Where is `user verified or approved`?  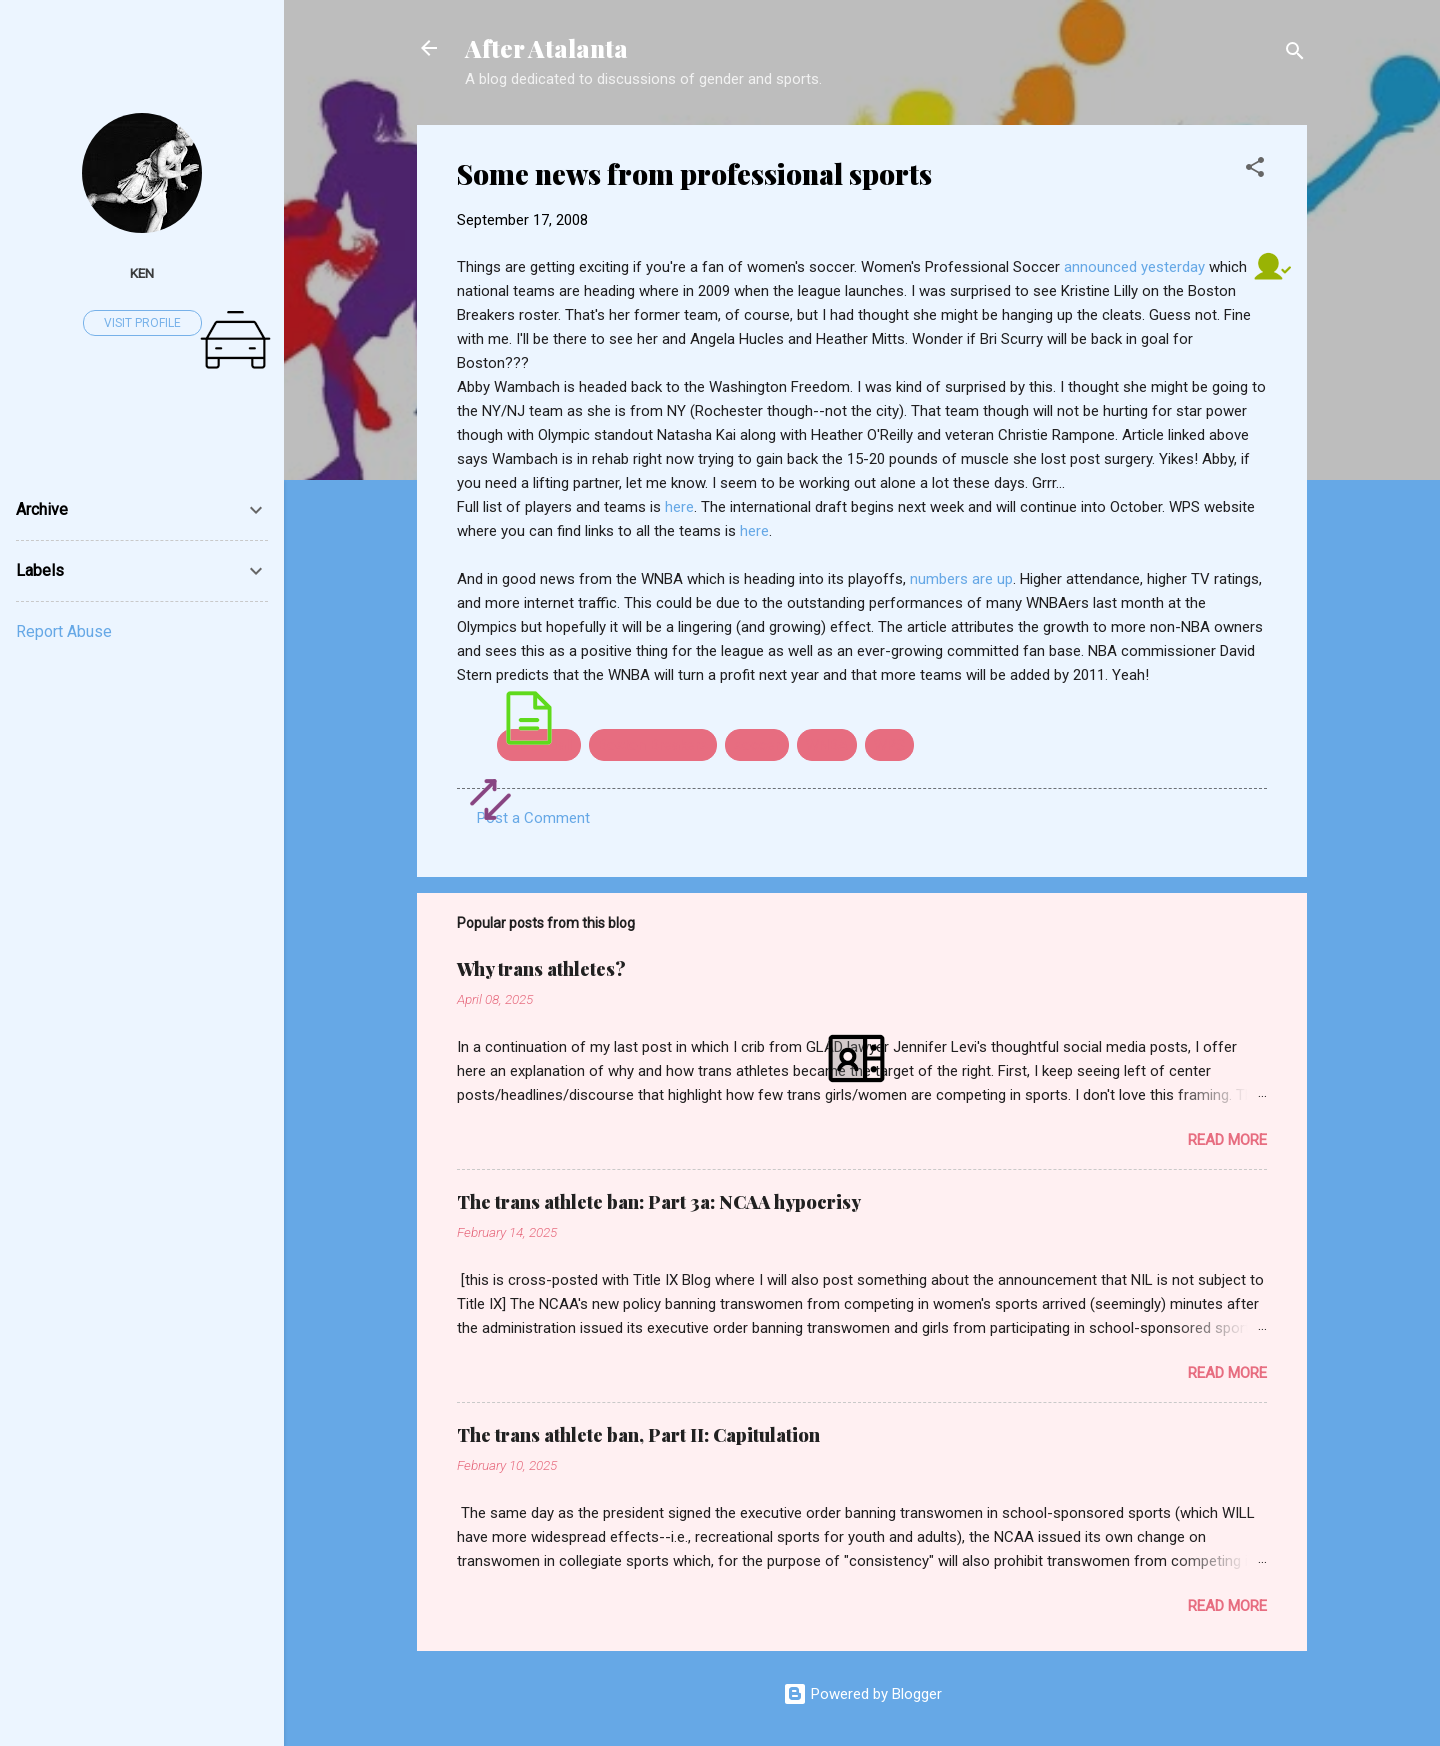
user verified or approved is located at coordinates (1271, 267).